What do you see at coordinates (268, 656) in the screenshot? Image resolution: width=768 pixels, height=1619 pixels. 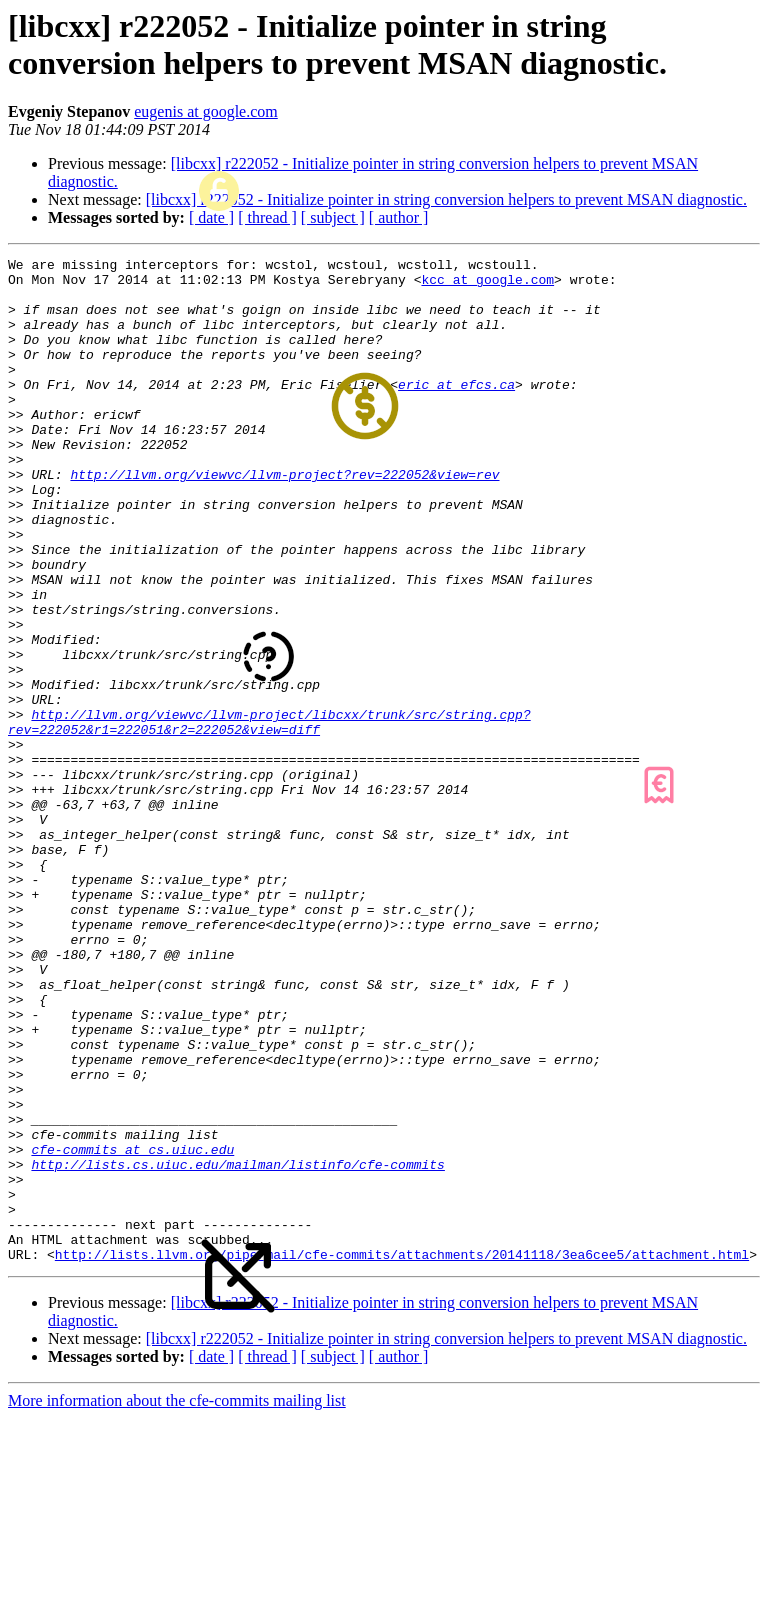 I see `view help for current progress status` at bounding box center [268, 656].